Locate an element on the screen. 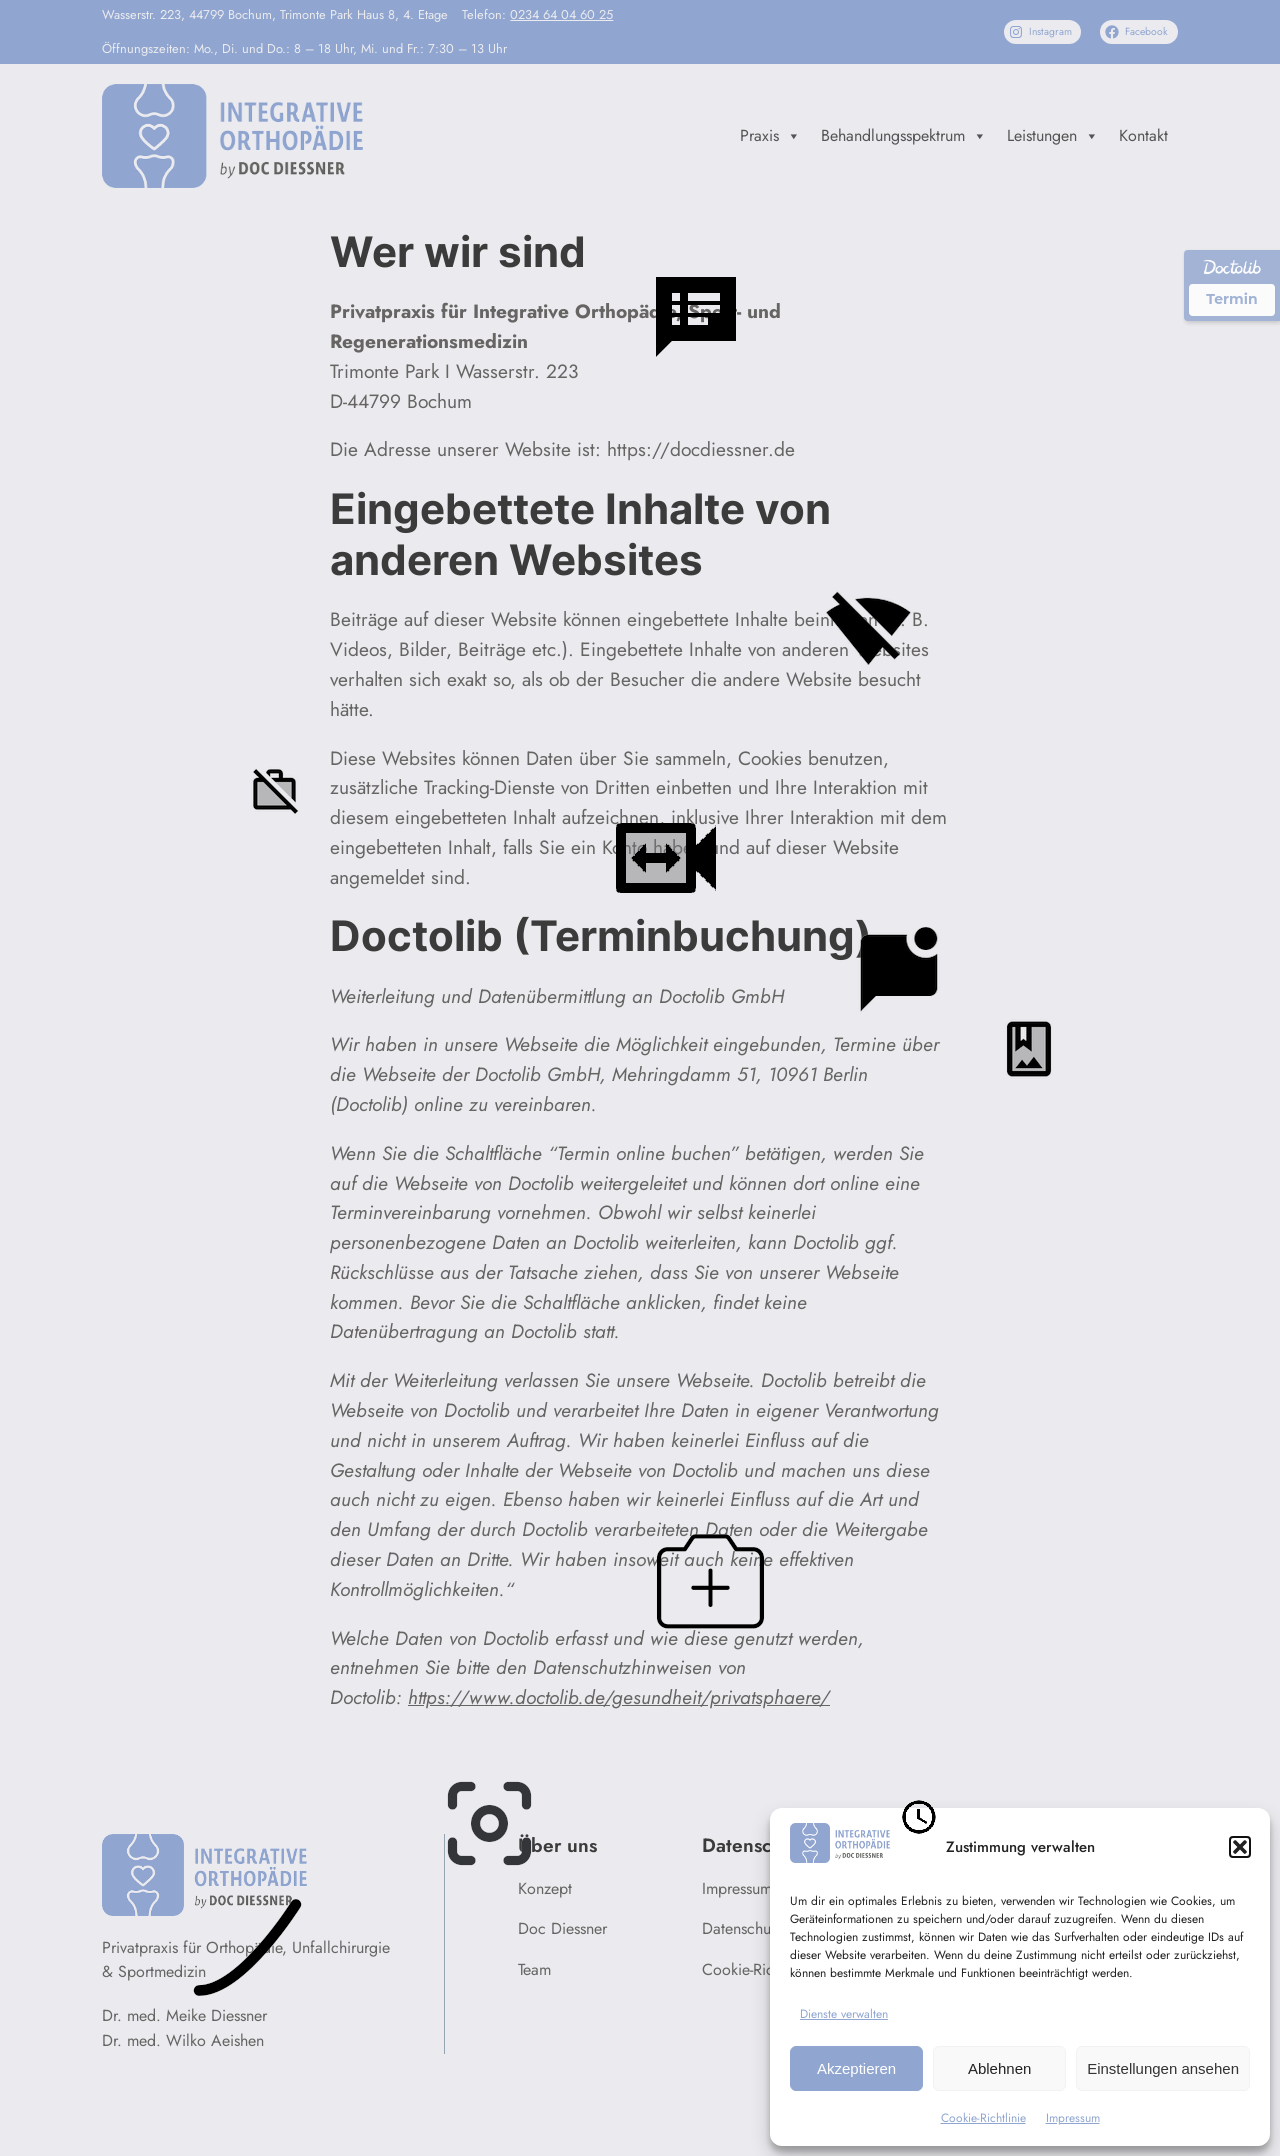 Image resolution: width=1280 pixels, height=2156 pixels. indicates unread messages in chat is located at coordinates (899, 973).